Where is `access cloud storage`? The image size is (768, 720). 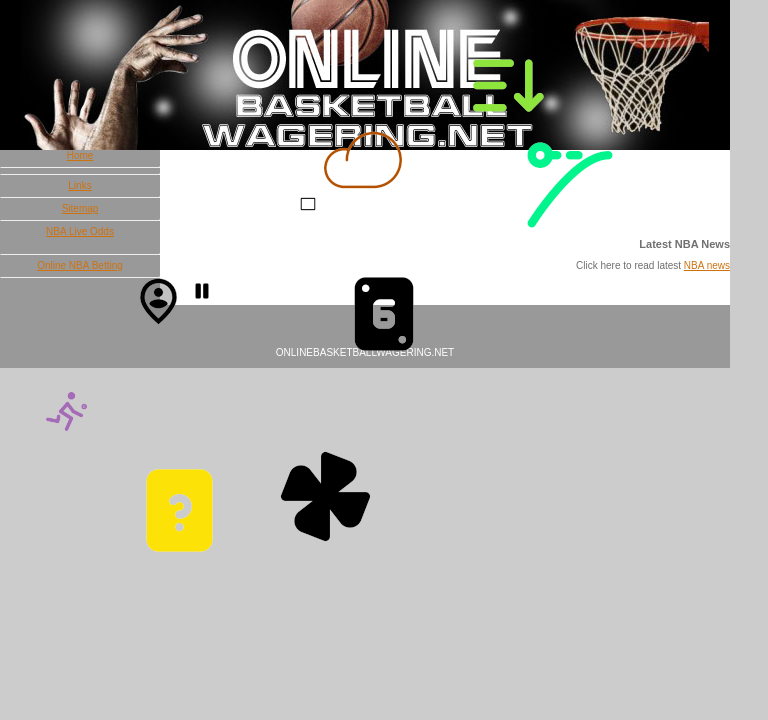 access cloud storage is located at coordinates (363, 160).